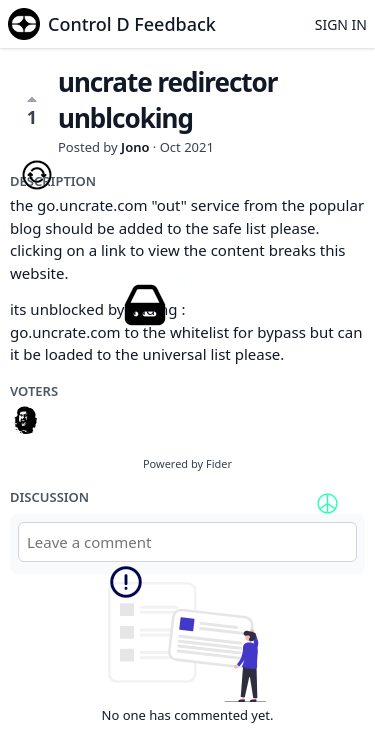  Describe the element at coordinates (37, 175) in the screenshot. I see `sync data with cloud or server` at that location.